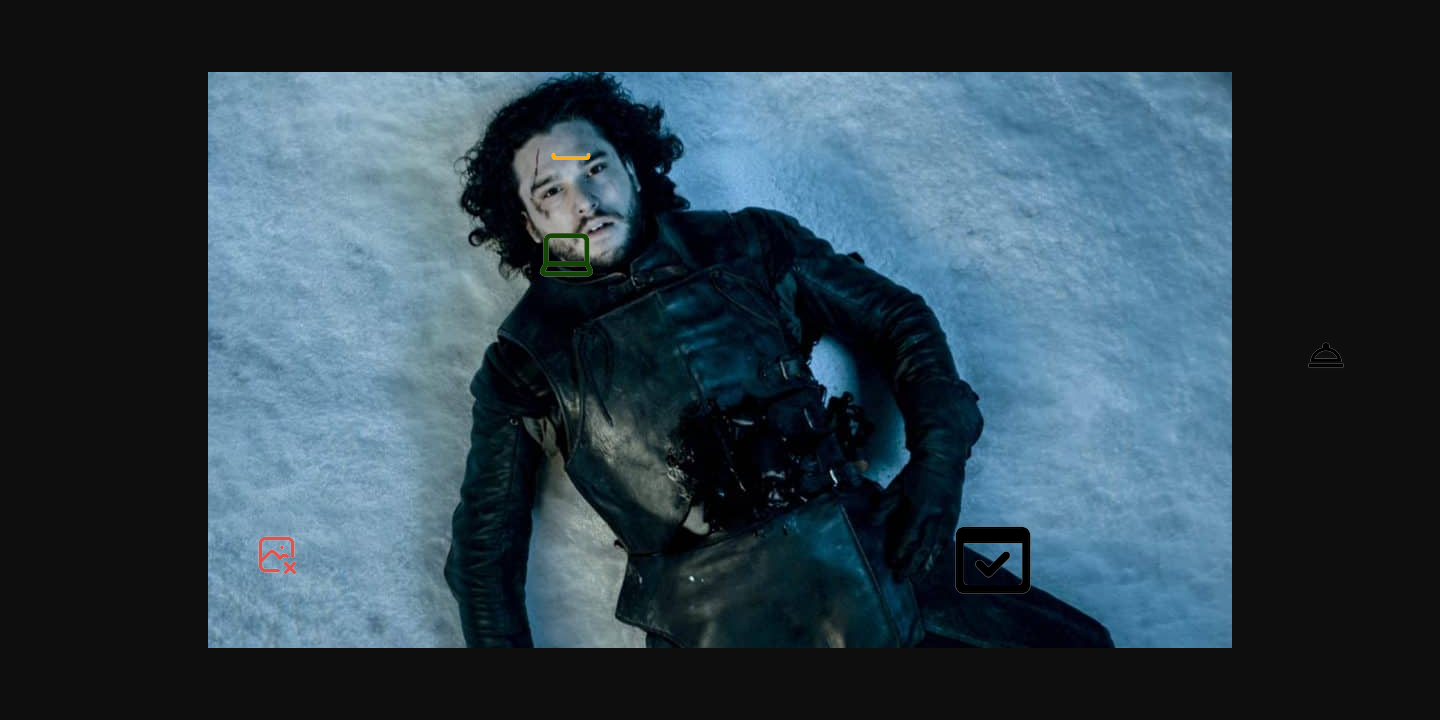  Describe the element at coordinates (571, 146) in the screenshot. I see `insert a space character` at that location.